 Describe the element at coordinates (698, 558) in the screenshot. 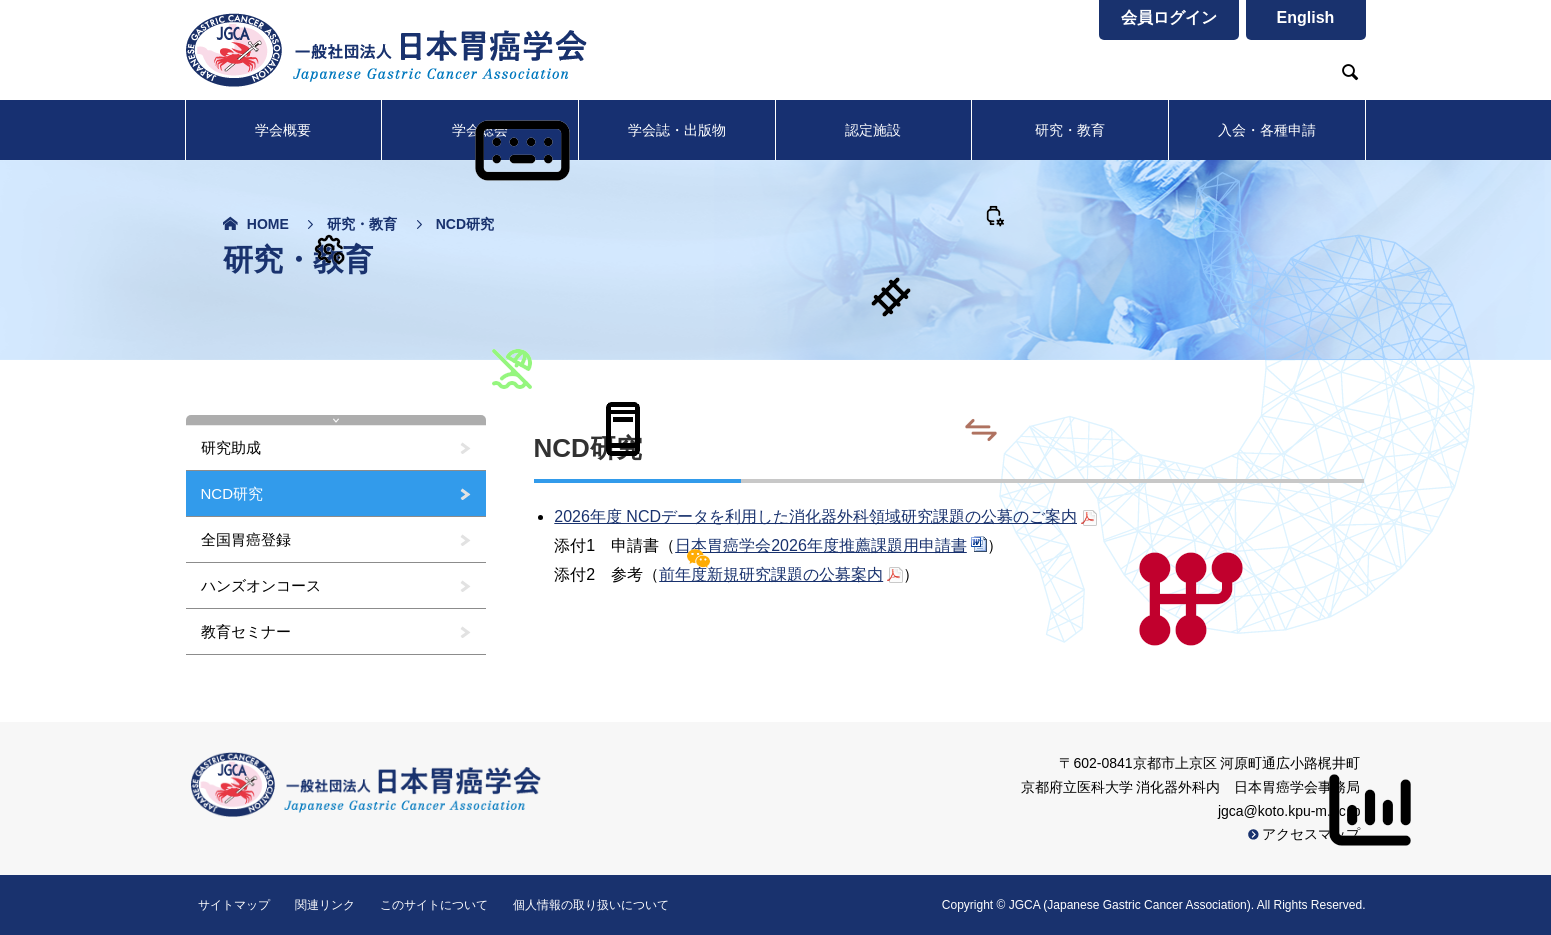

I see `open WeChat messaging app` at that location.